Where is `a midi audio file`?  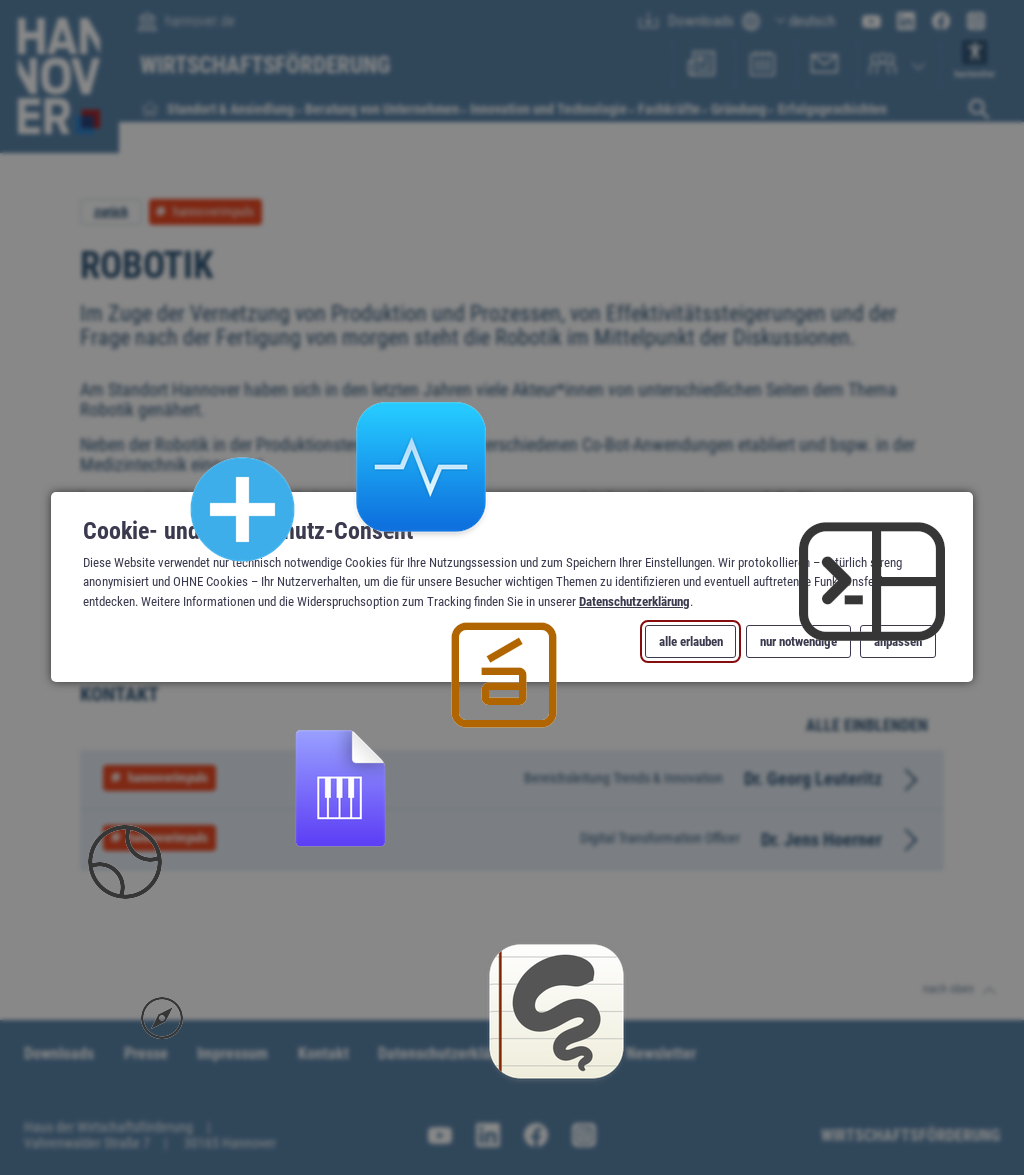
a midi audio file is located at coordinates (340, 790).